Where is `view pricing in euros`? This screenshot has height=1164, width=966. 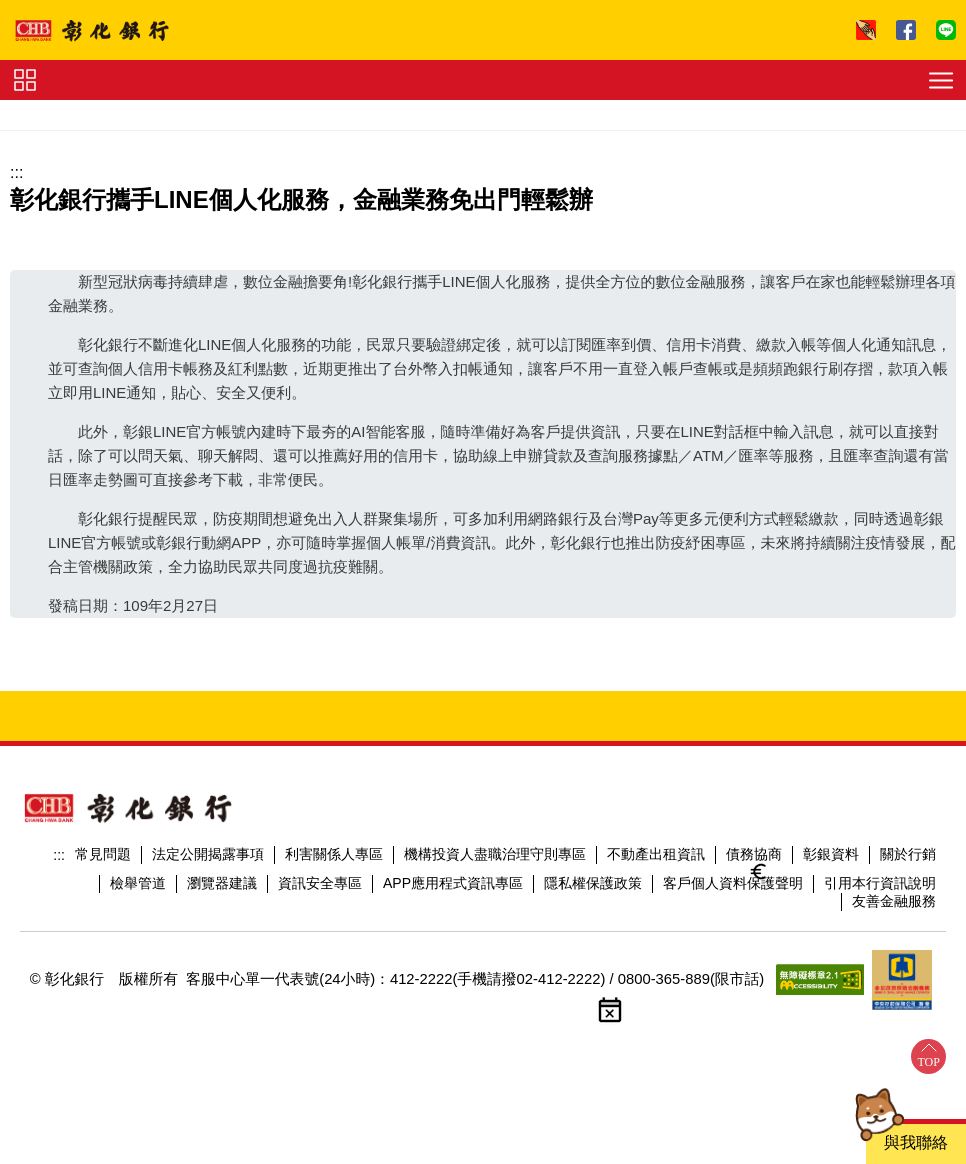
view pricing in euros is located at coordinates (758, 871).